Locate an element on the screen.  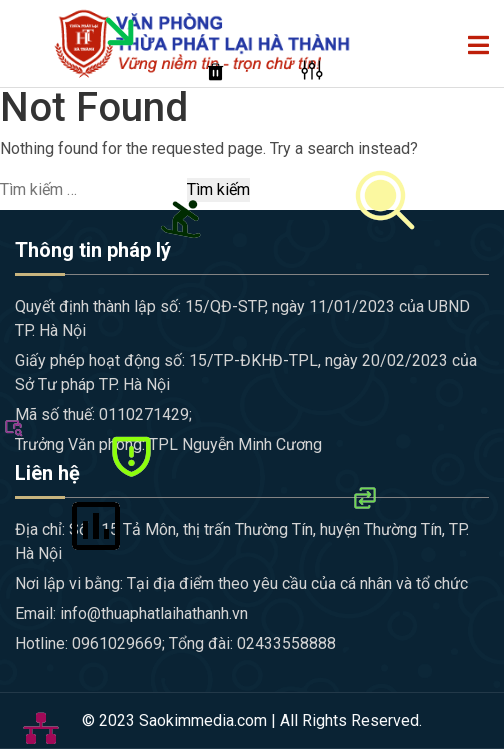
search for connected devices is located at coordinates (13, 427).